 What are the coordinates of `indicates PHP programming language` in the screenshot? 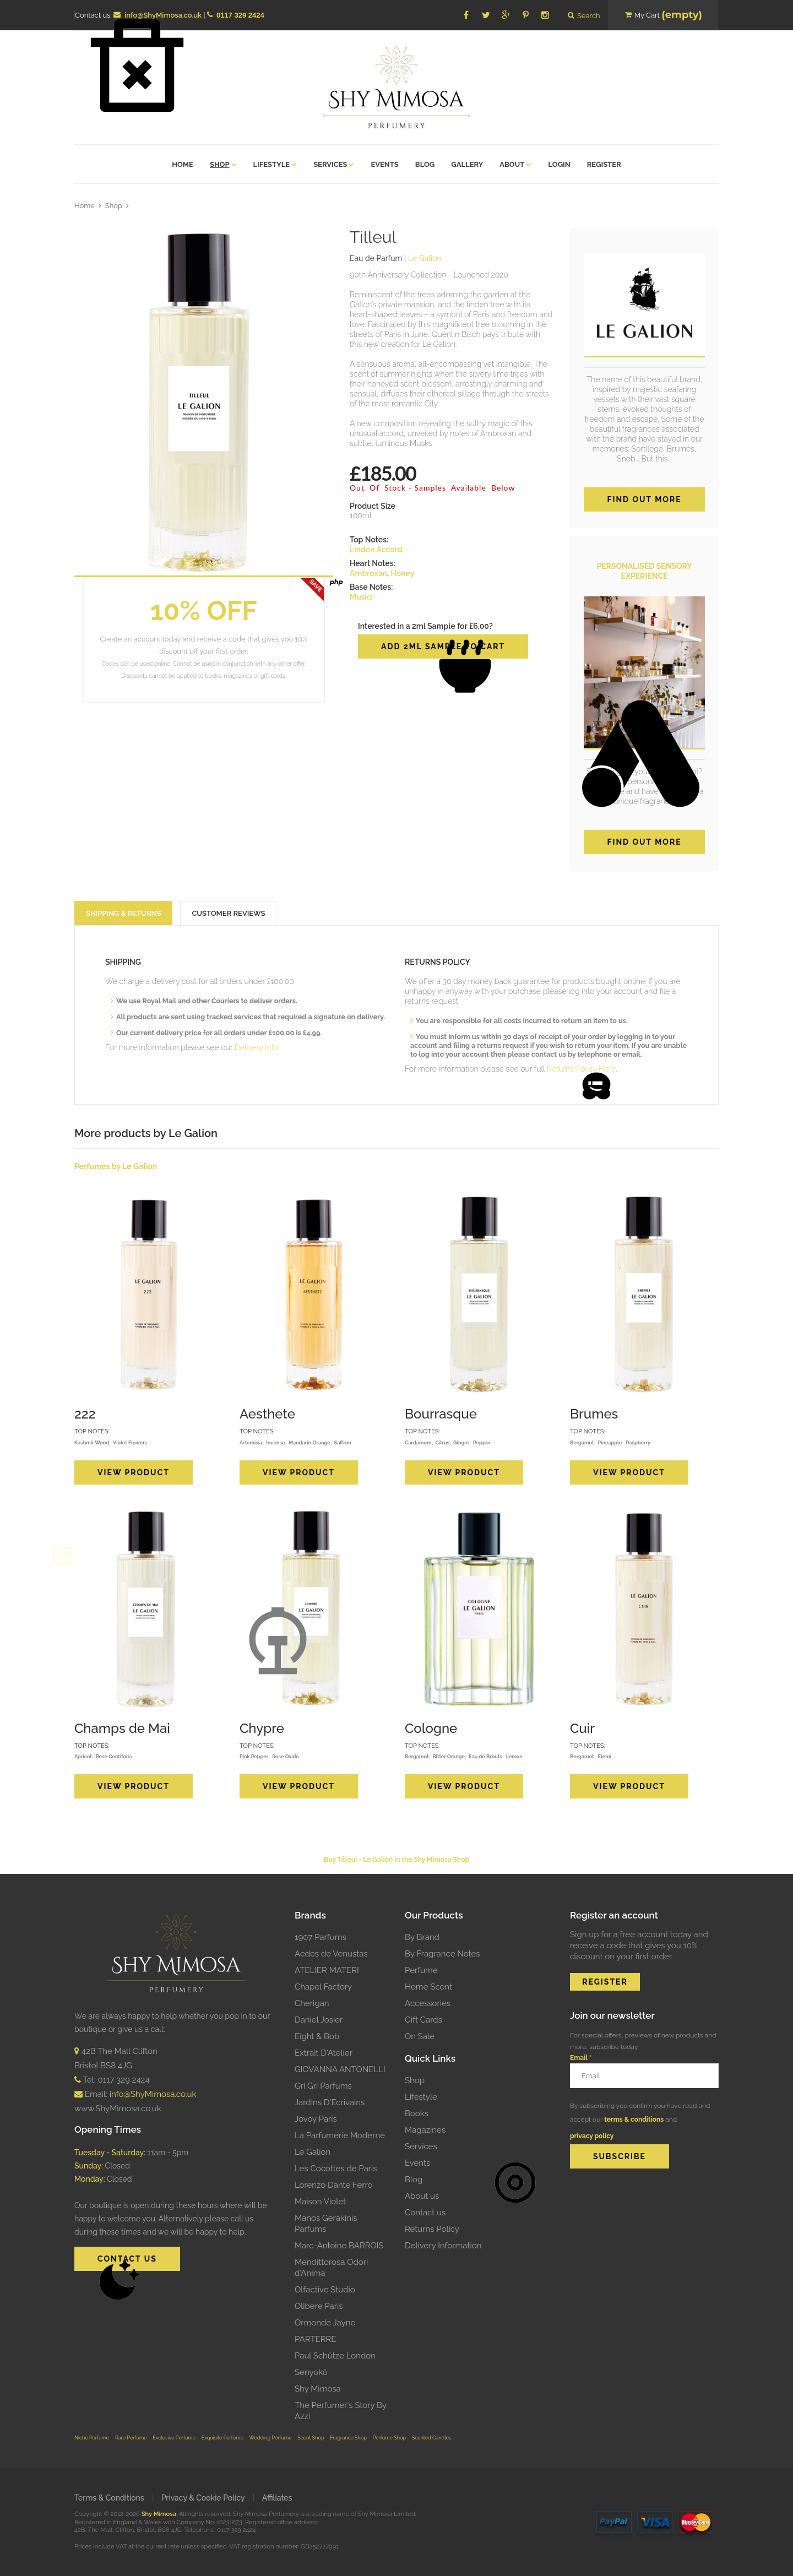 It's located at (336, 583).